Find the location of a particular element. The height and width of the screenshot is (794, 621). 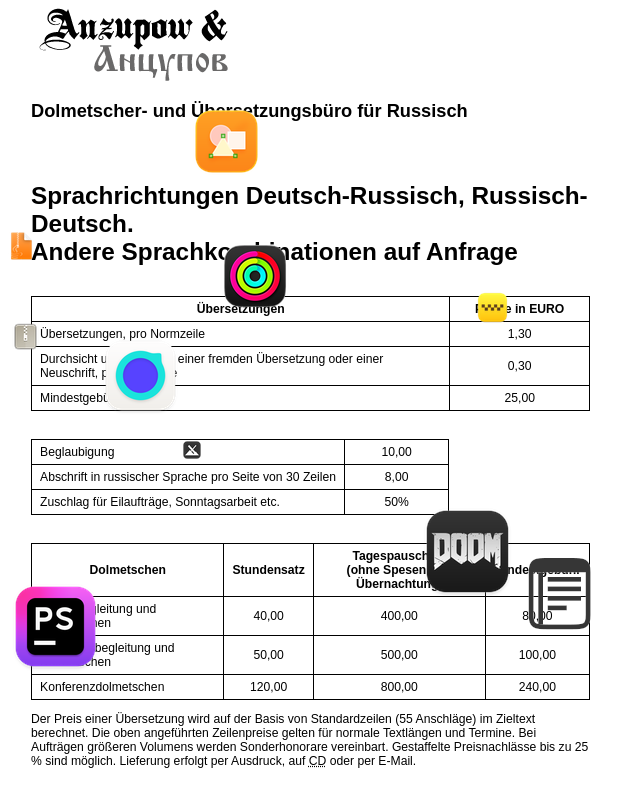

open the fitness app is located at coordinates (255, 276).